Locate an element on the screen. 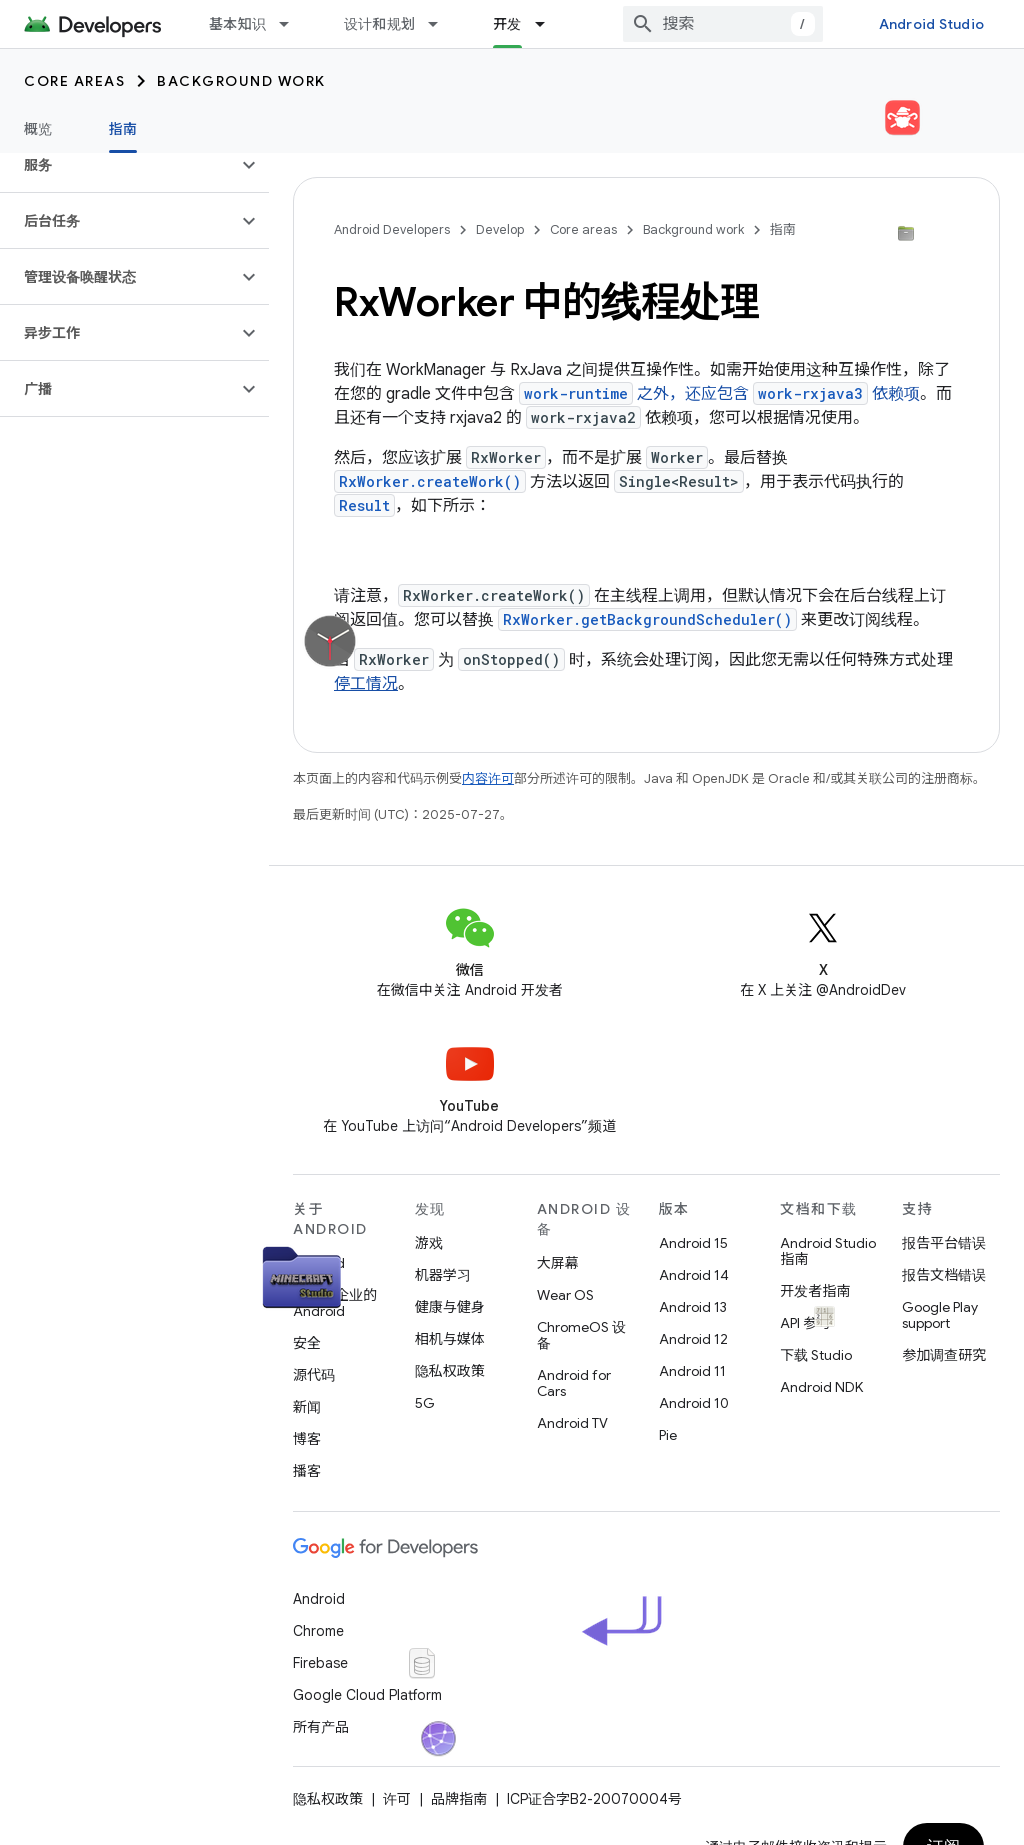 This screenshot has width=1024, height=1845. open file manager application is located at coordinates (906, 233).